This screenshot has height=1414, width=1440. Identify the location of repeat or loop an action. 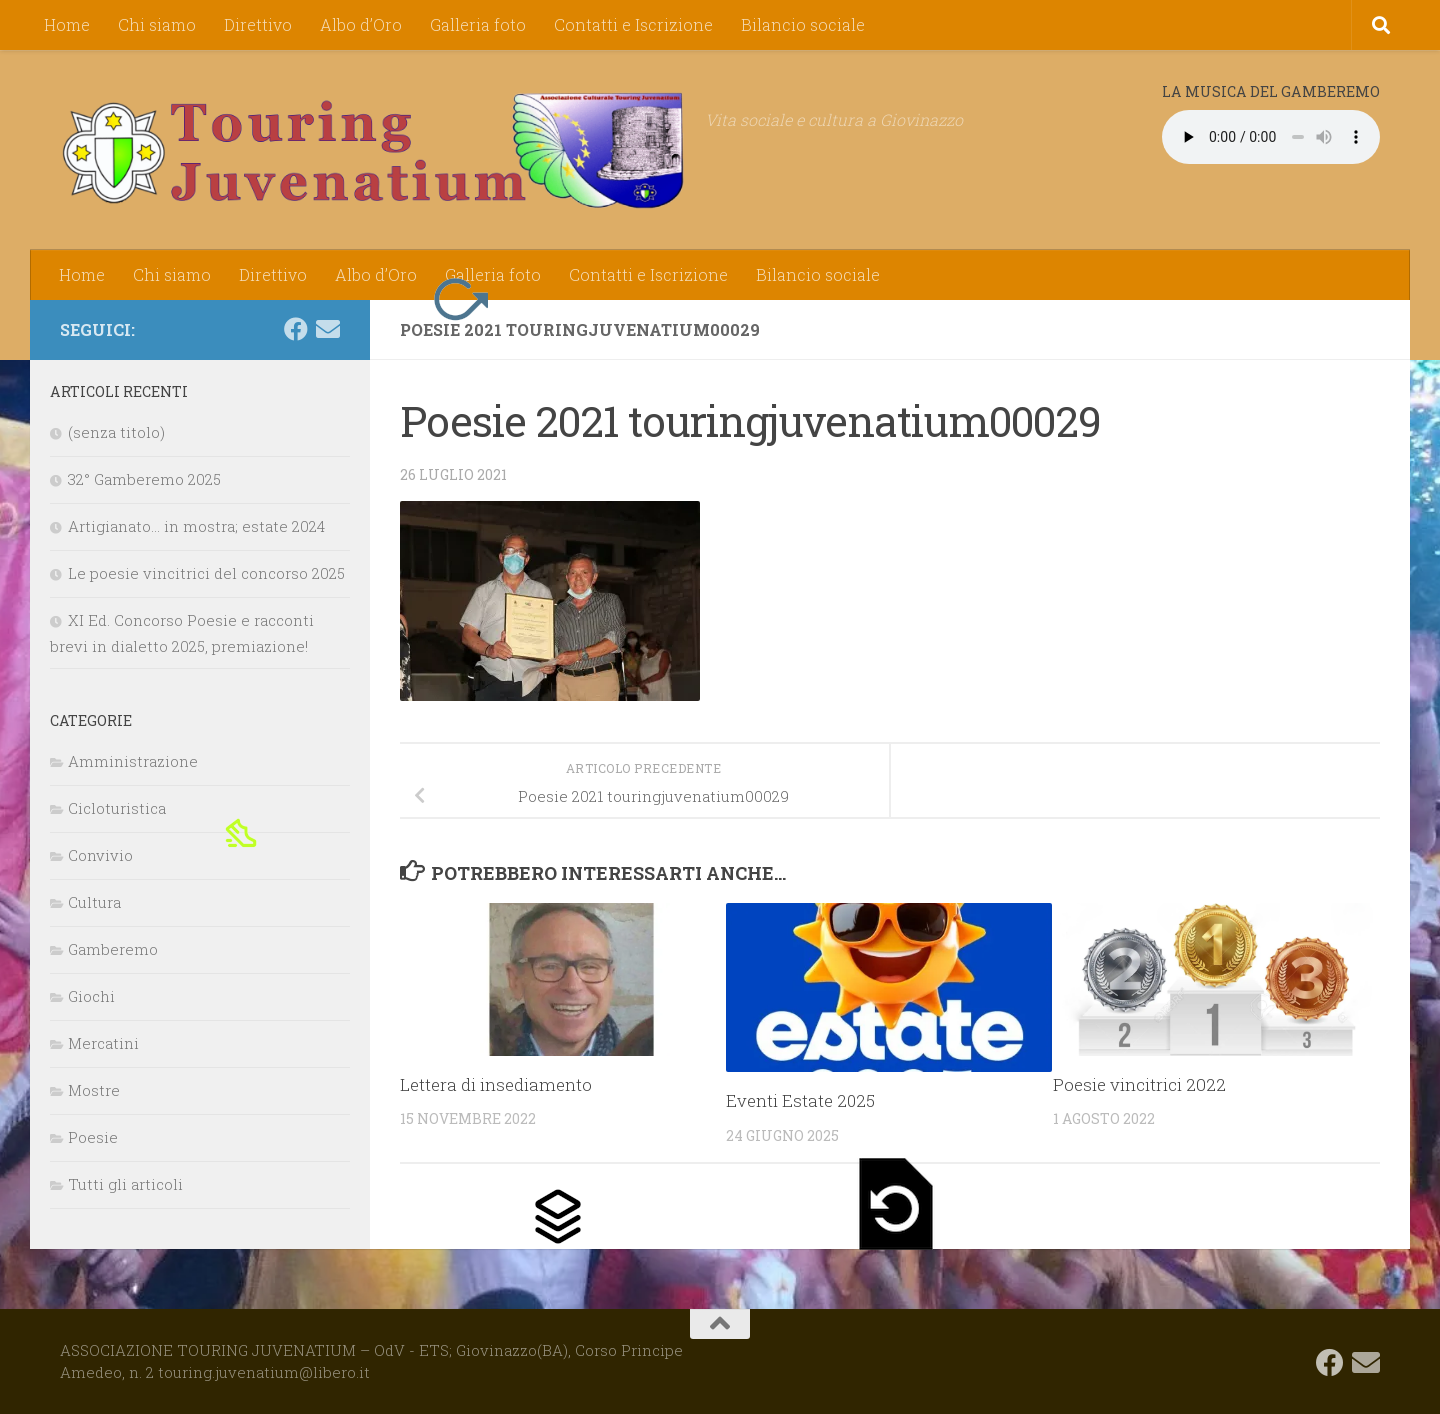
(461, 296).